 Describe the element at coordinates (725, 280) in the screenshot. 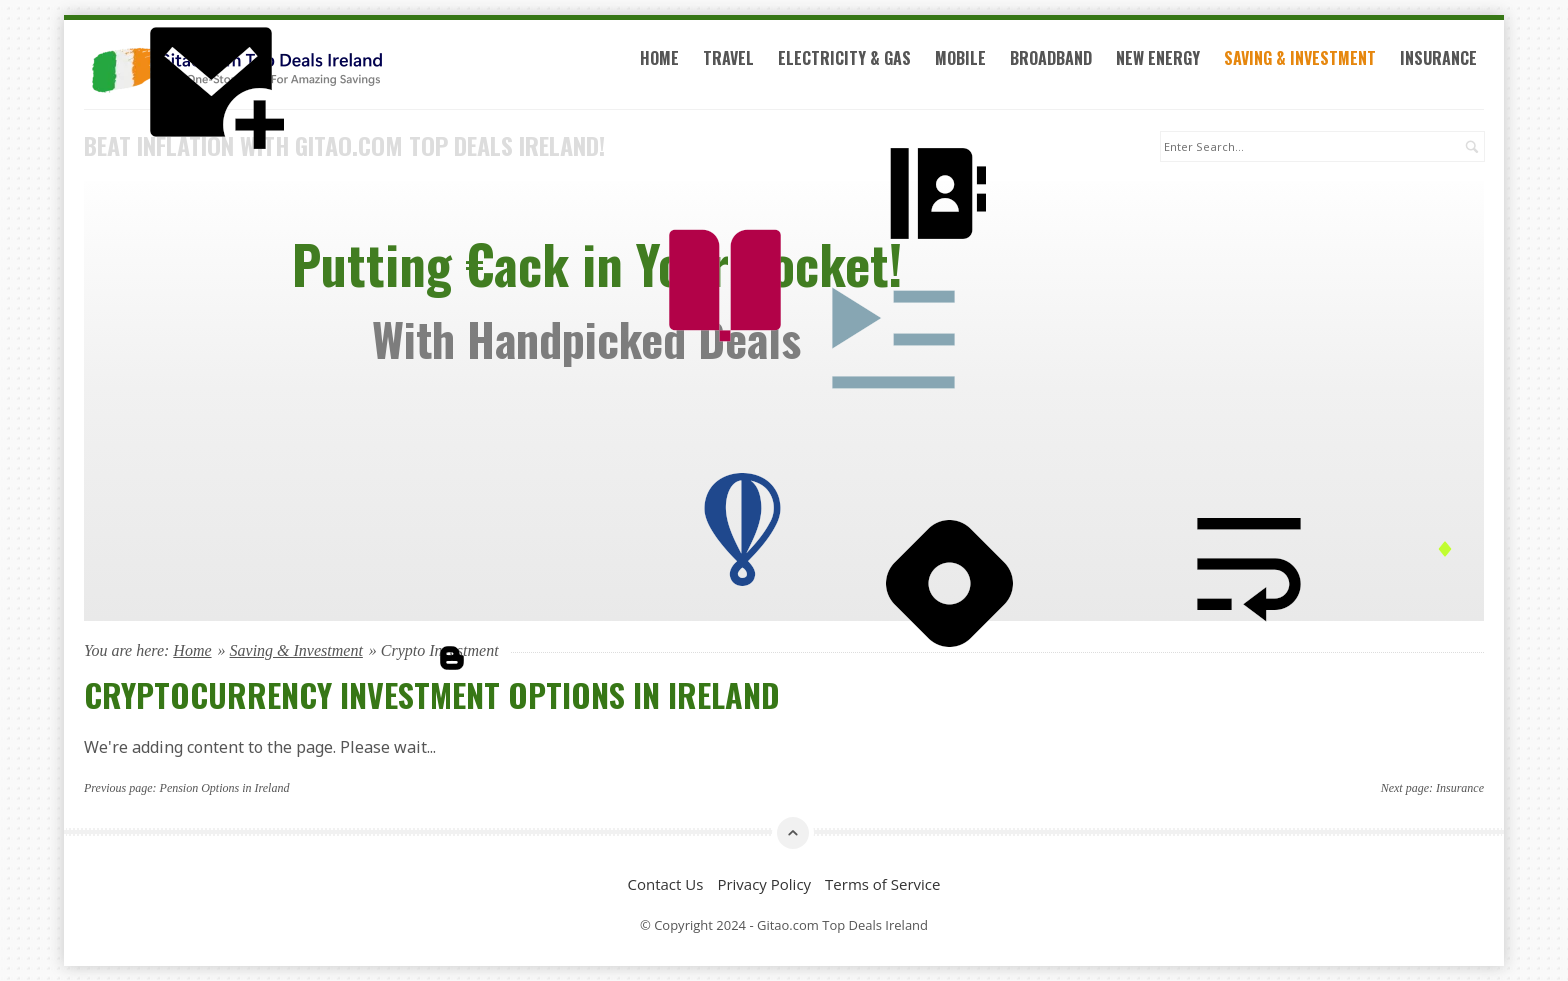

I see `open reading mode or e-reader` at that location.